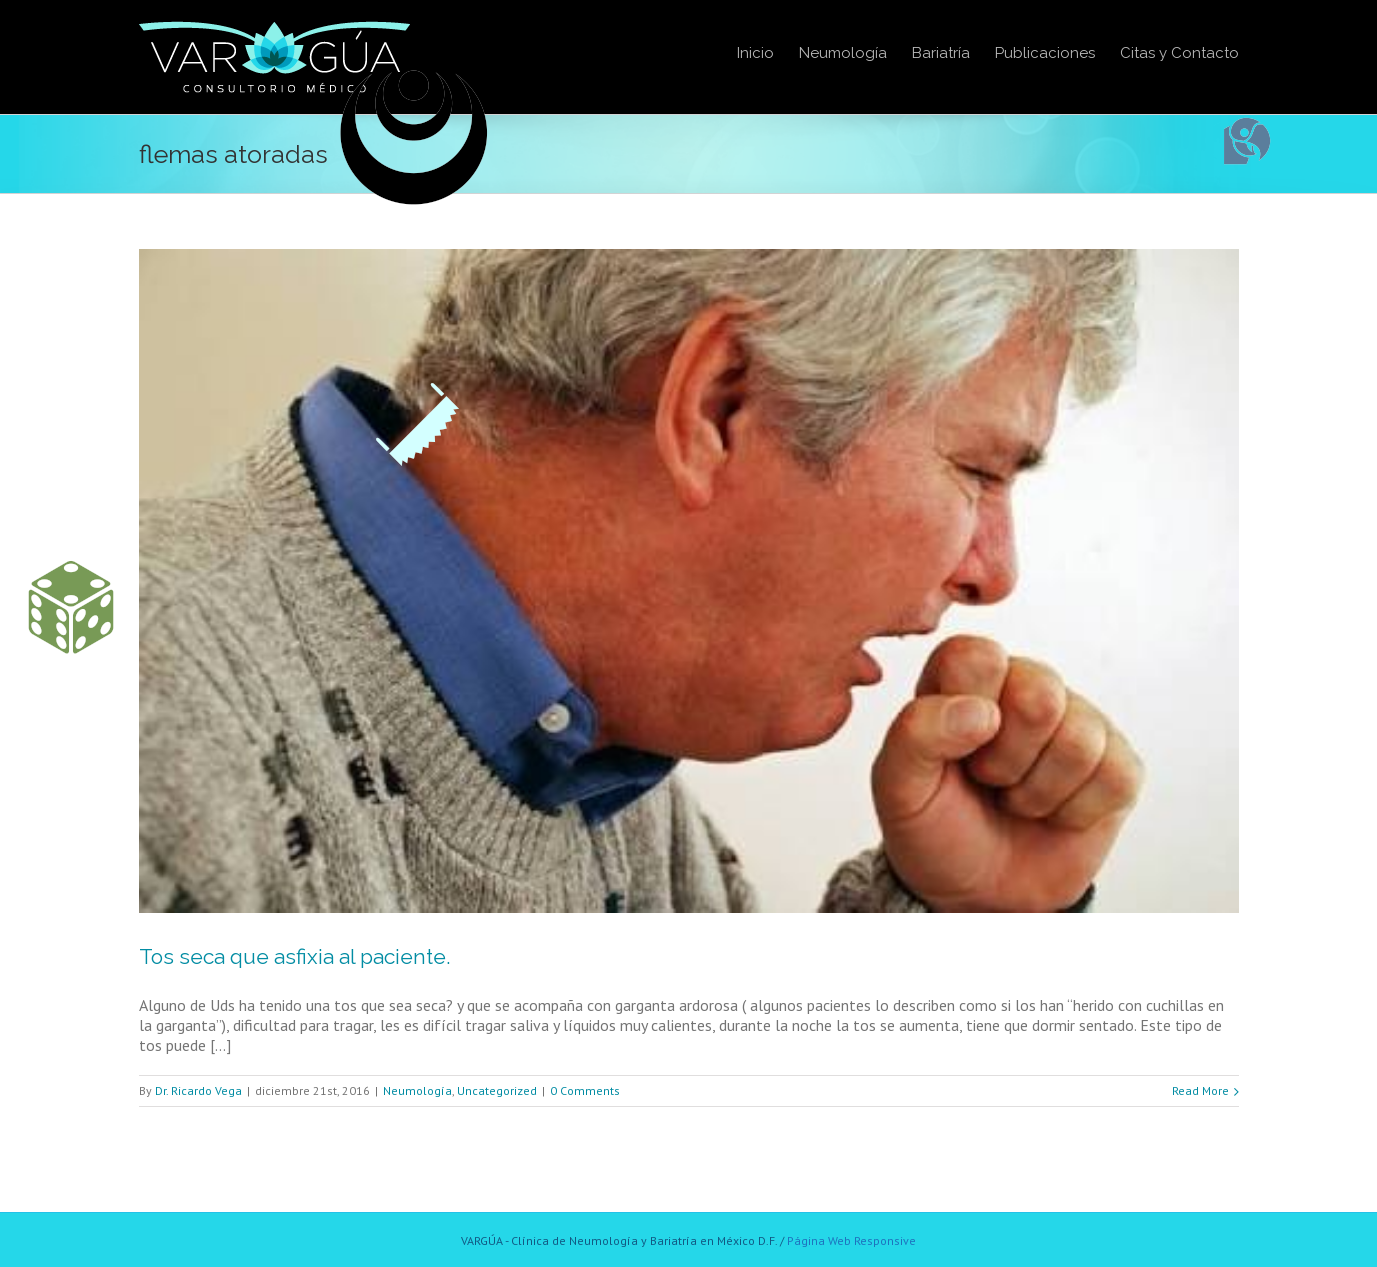 The image size is (1377, 1267). Describe the element at coordinates (417, 424) in the screenshot. I see `access woodworking or crafting tools` at that location.